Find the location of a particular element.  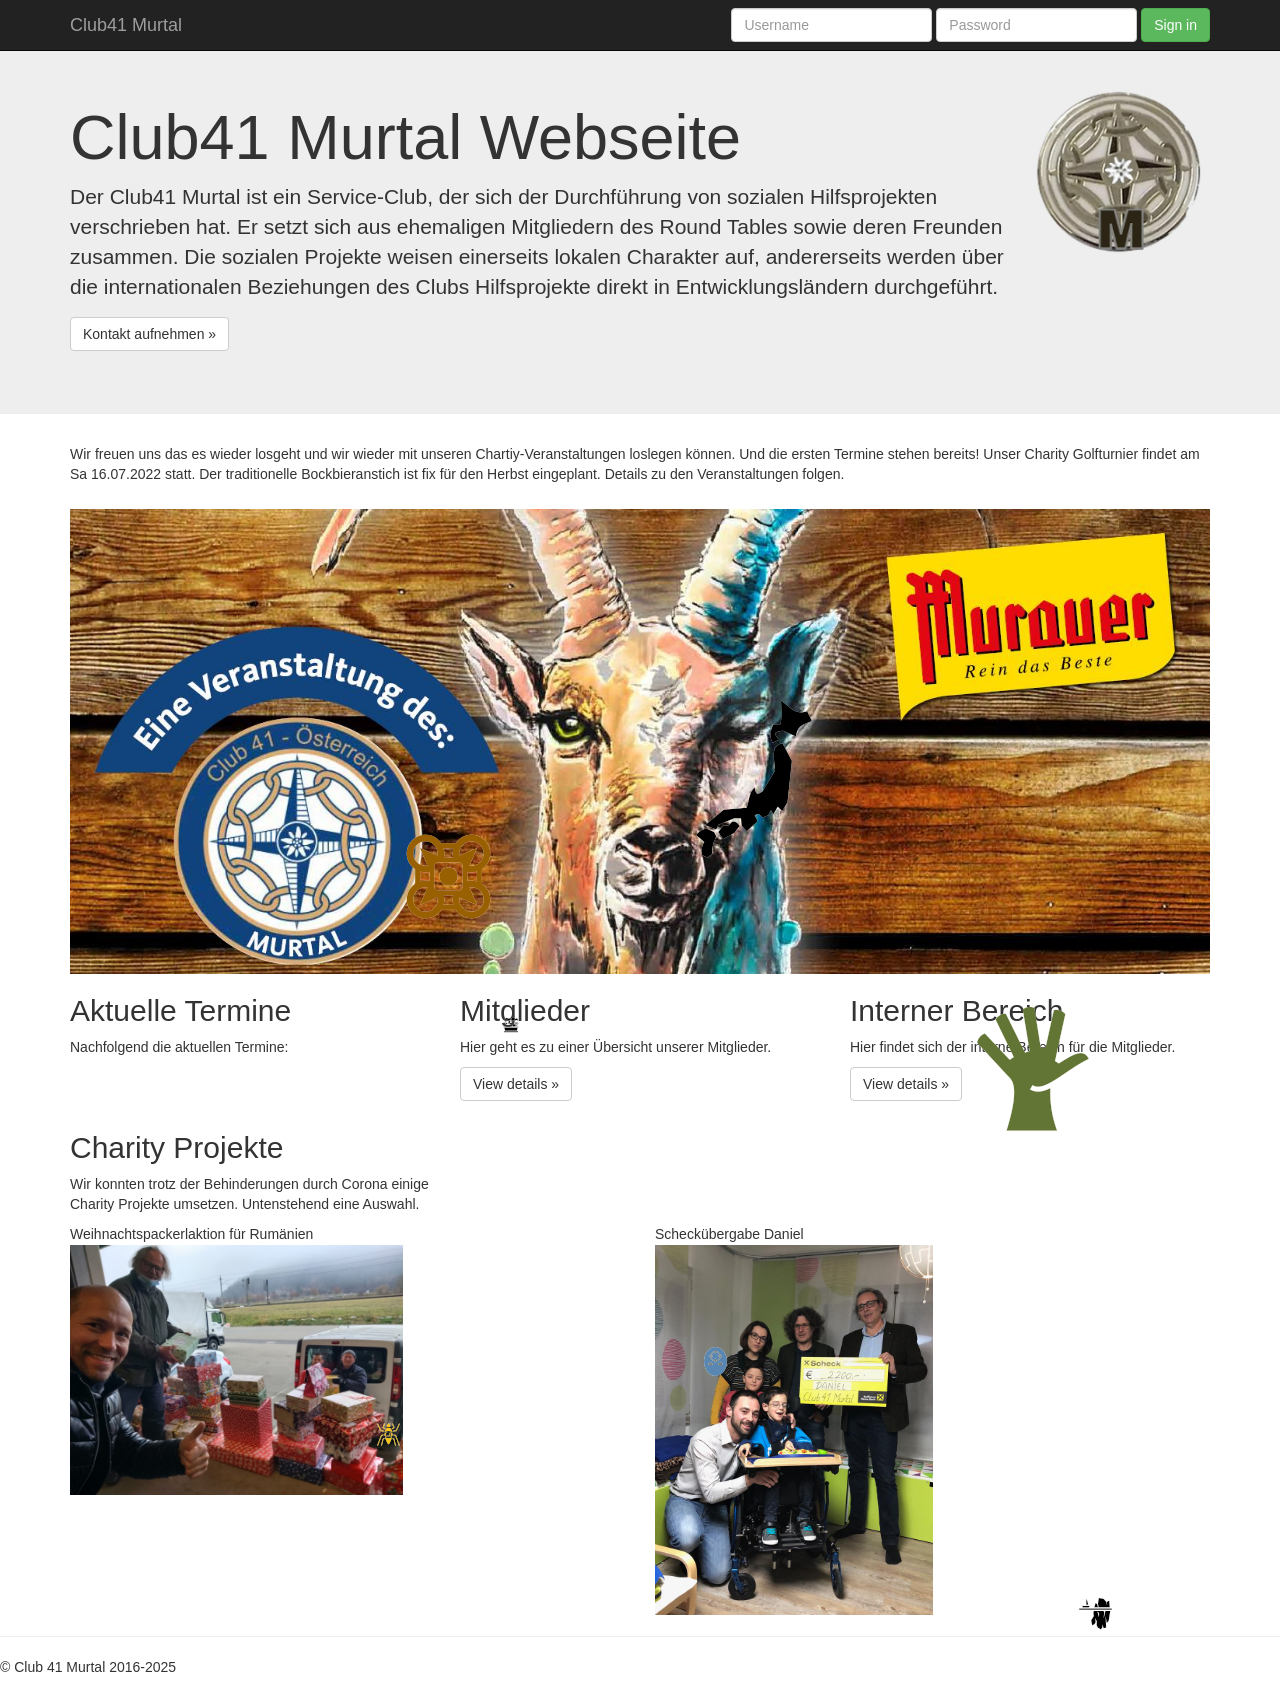

indicates hidden complexity or underlying data not immediately visible is located at coordinates (1095, 1613).